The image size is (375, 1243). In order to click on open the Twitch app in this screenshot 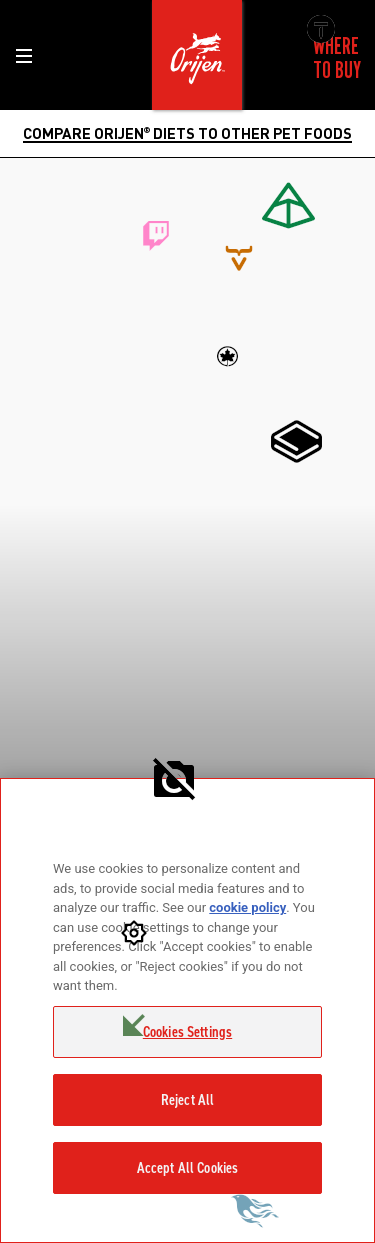, I will do `click(156, 236)`.